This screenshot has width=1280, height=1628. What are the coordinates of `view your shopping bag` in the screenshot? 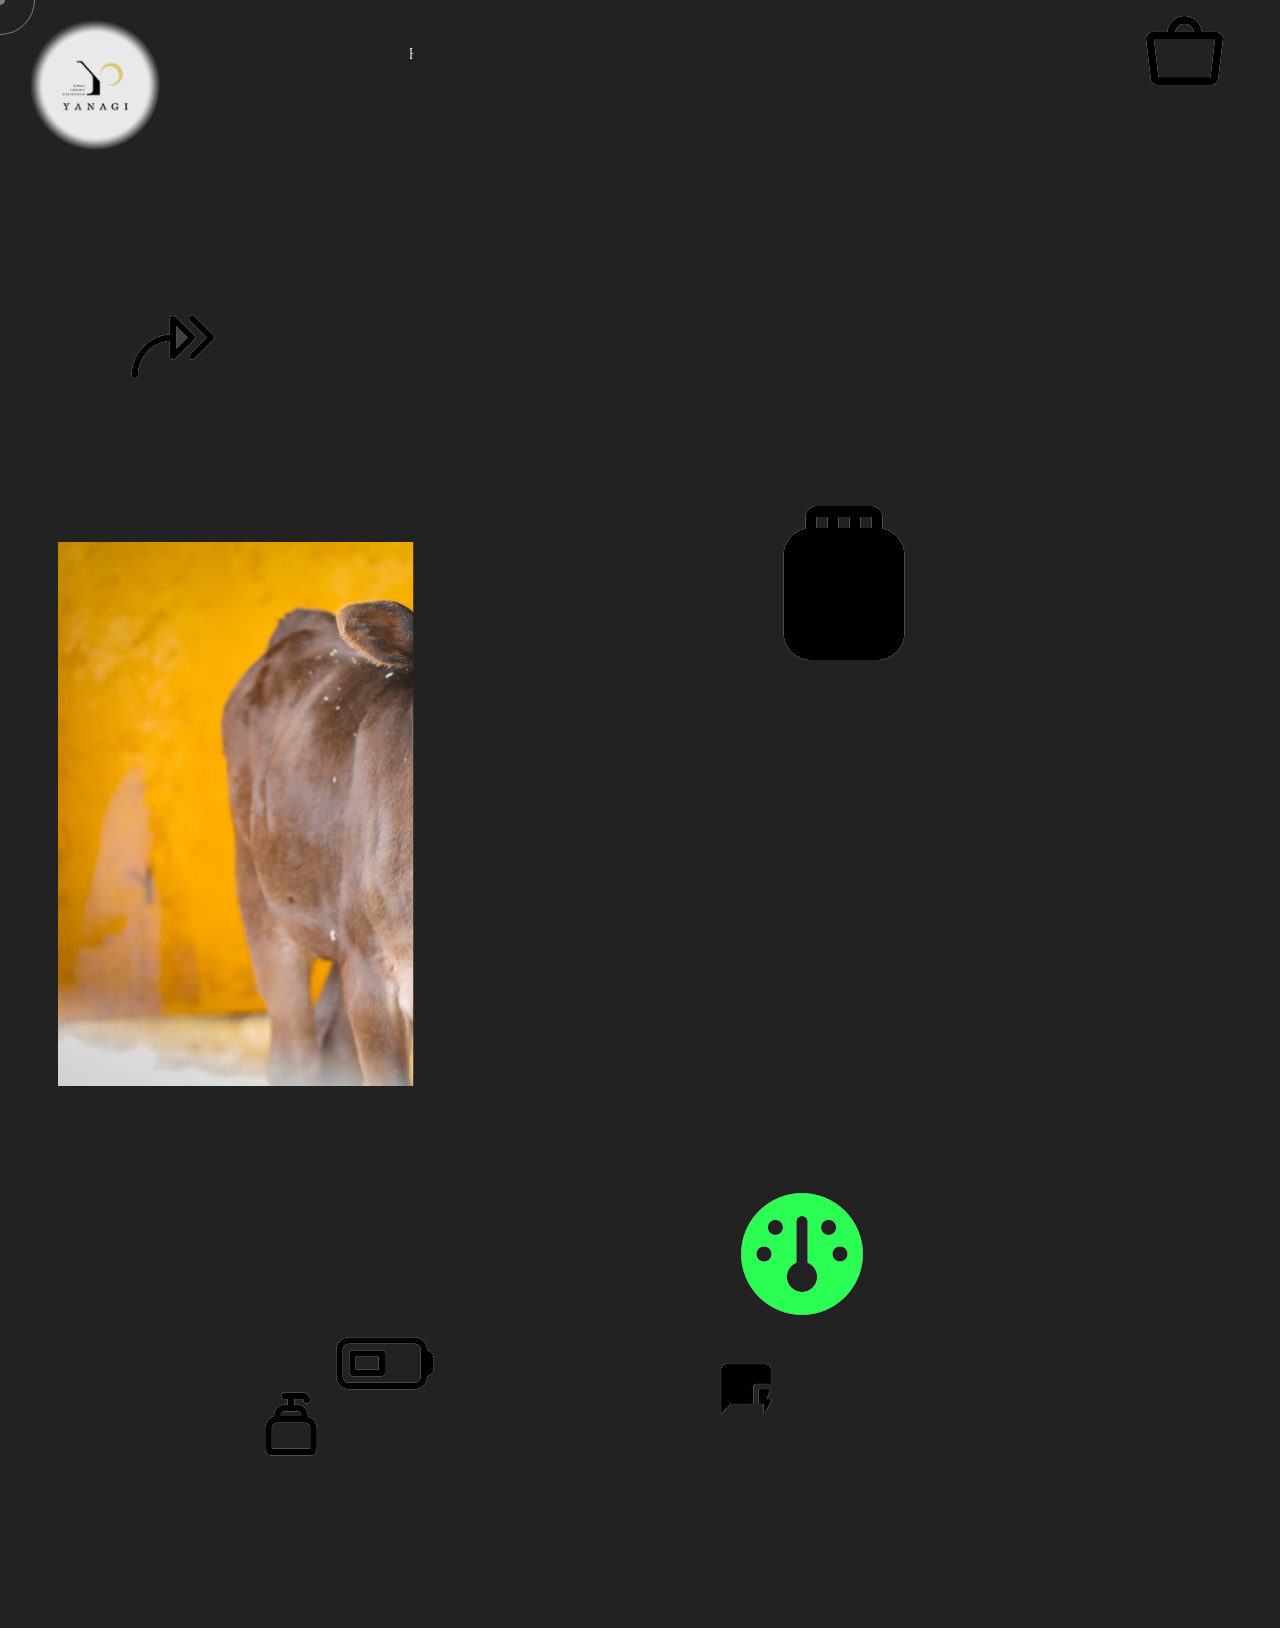 It's located at (1184, 54).